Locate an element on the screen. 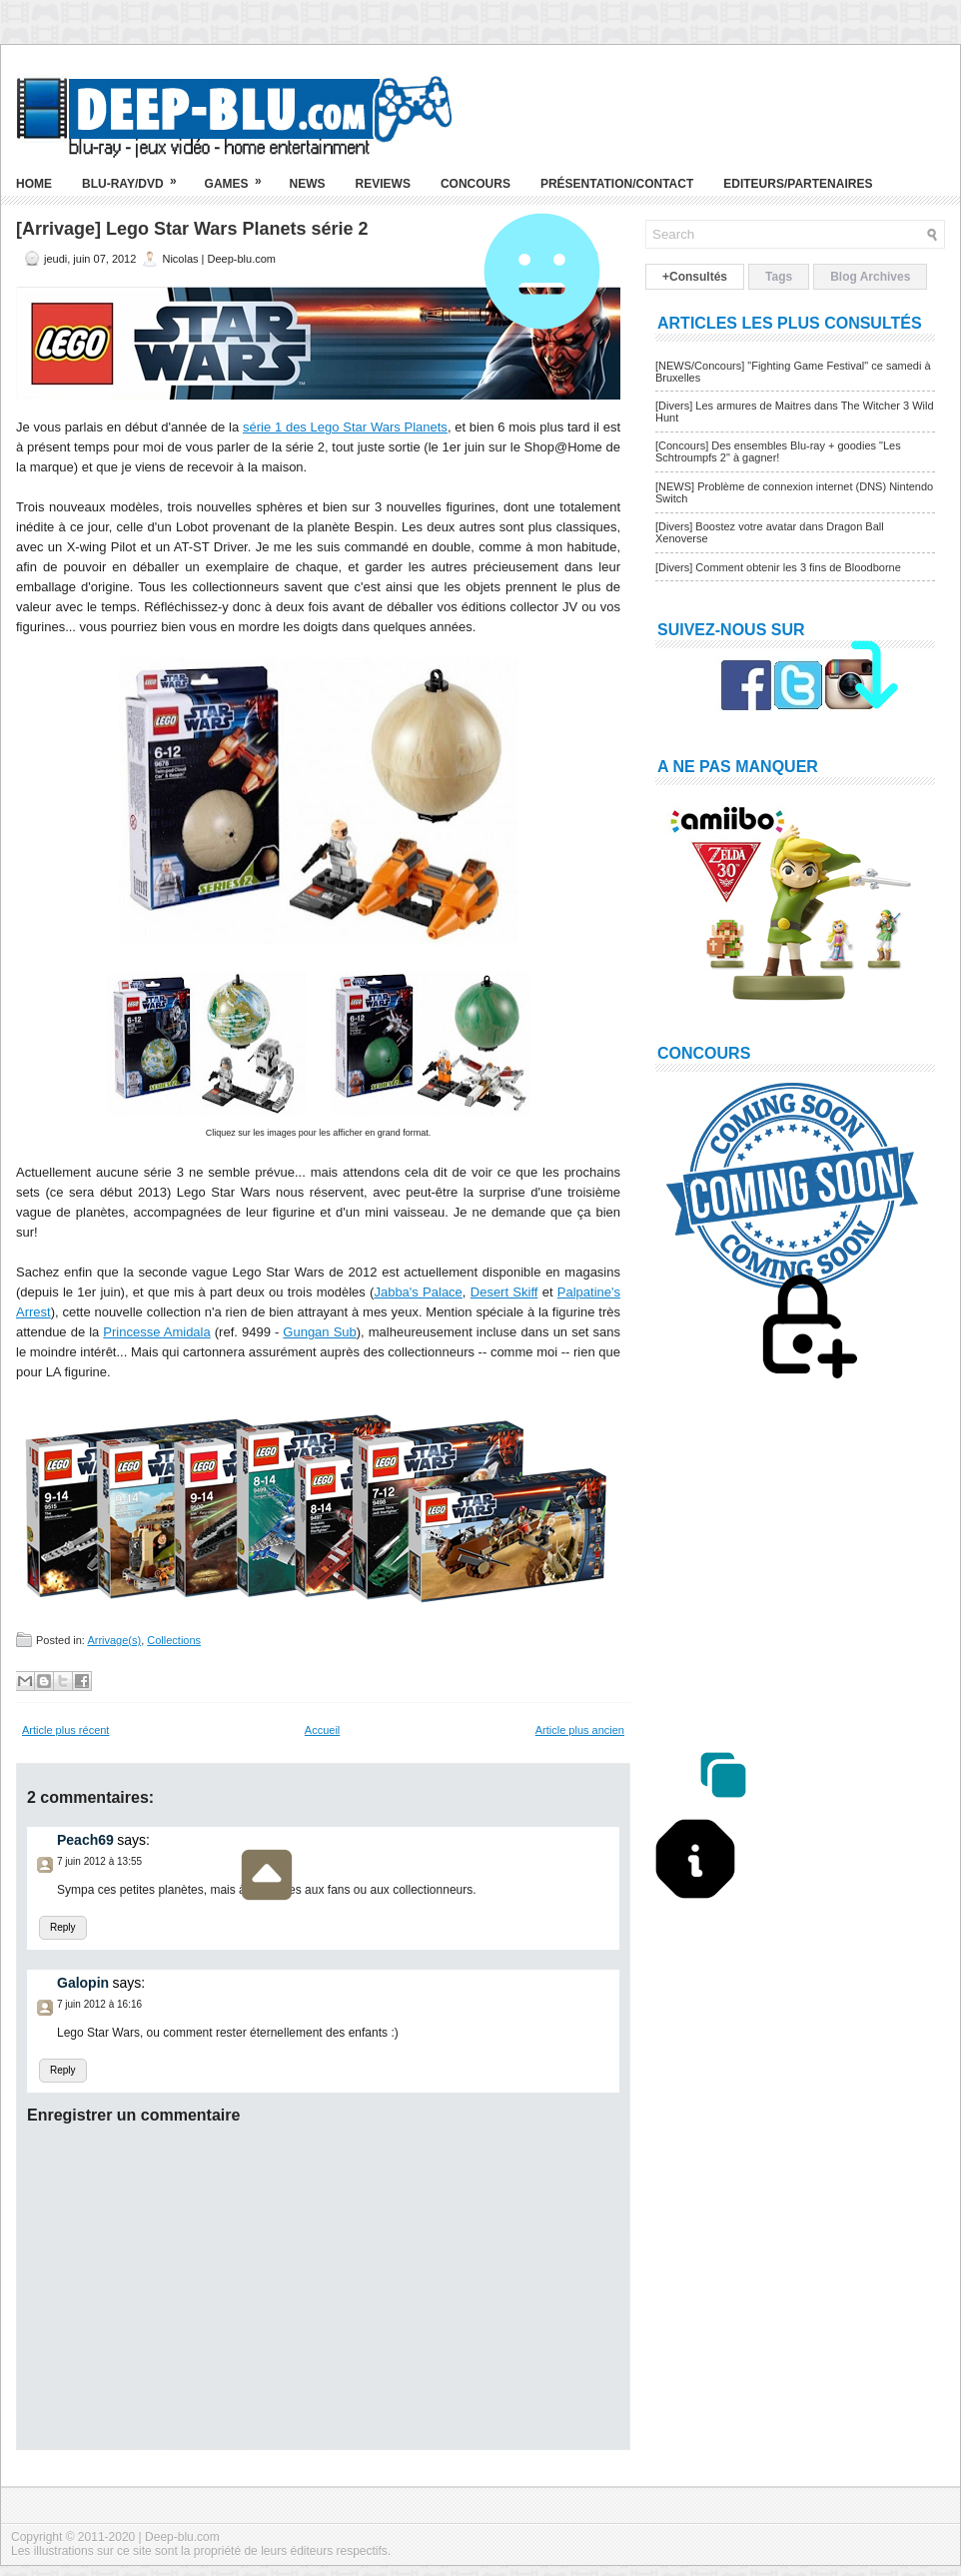  view more information or details is located at coordinates (695, 1859).